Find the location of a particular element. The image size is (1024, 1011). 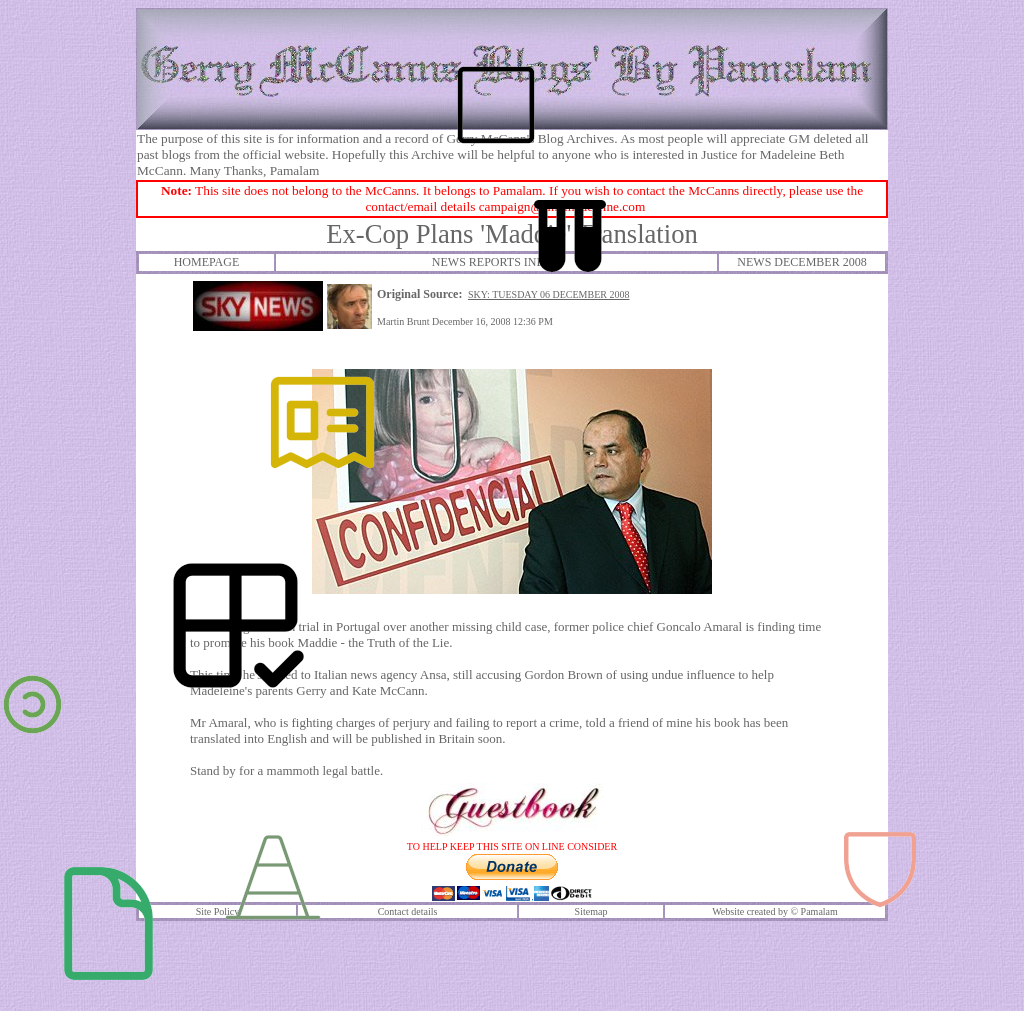

view lab results or test samples is located at coordinates (570, 236).